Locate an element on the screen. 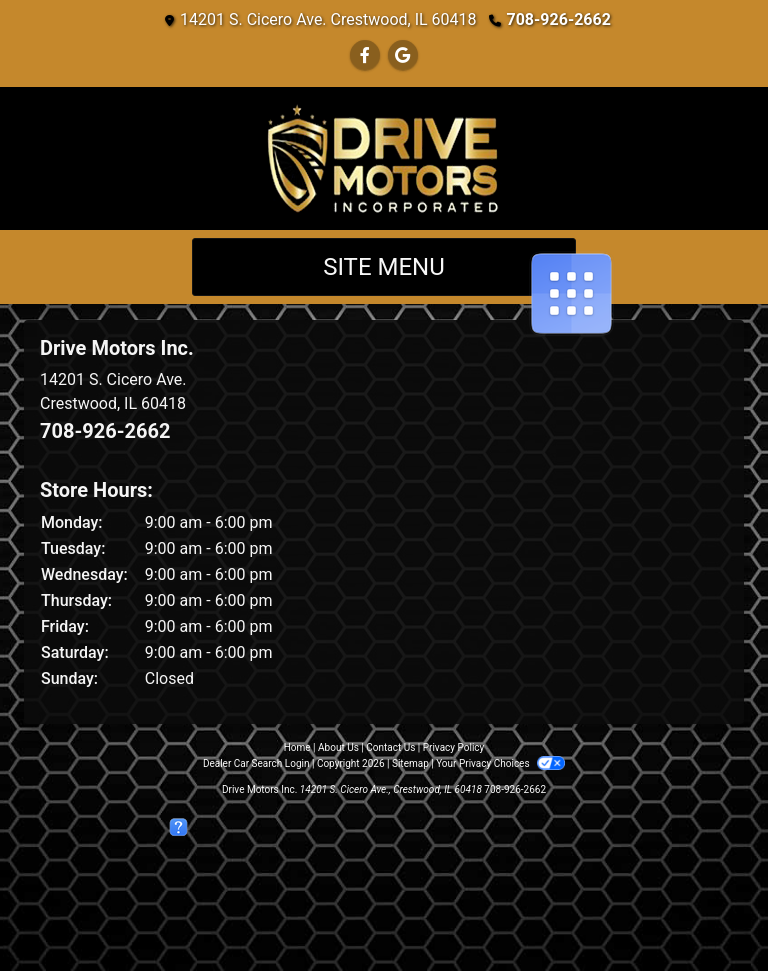  view all applications is located at coordinates (571, 293).